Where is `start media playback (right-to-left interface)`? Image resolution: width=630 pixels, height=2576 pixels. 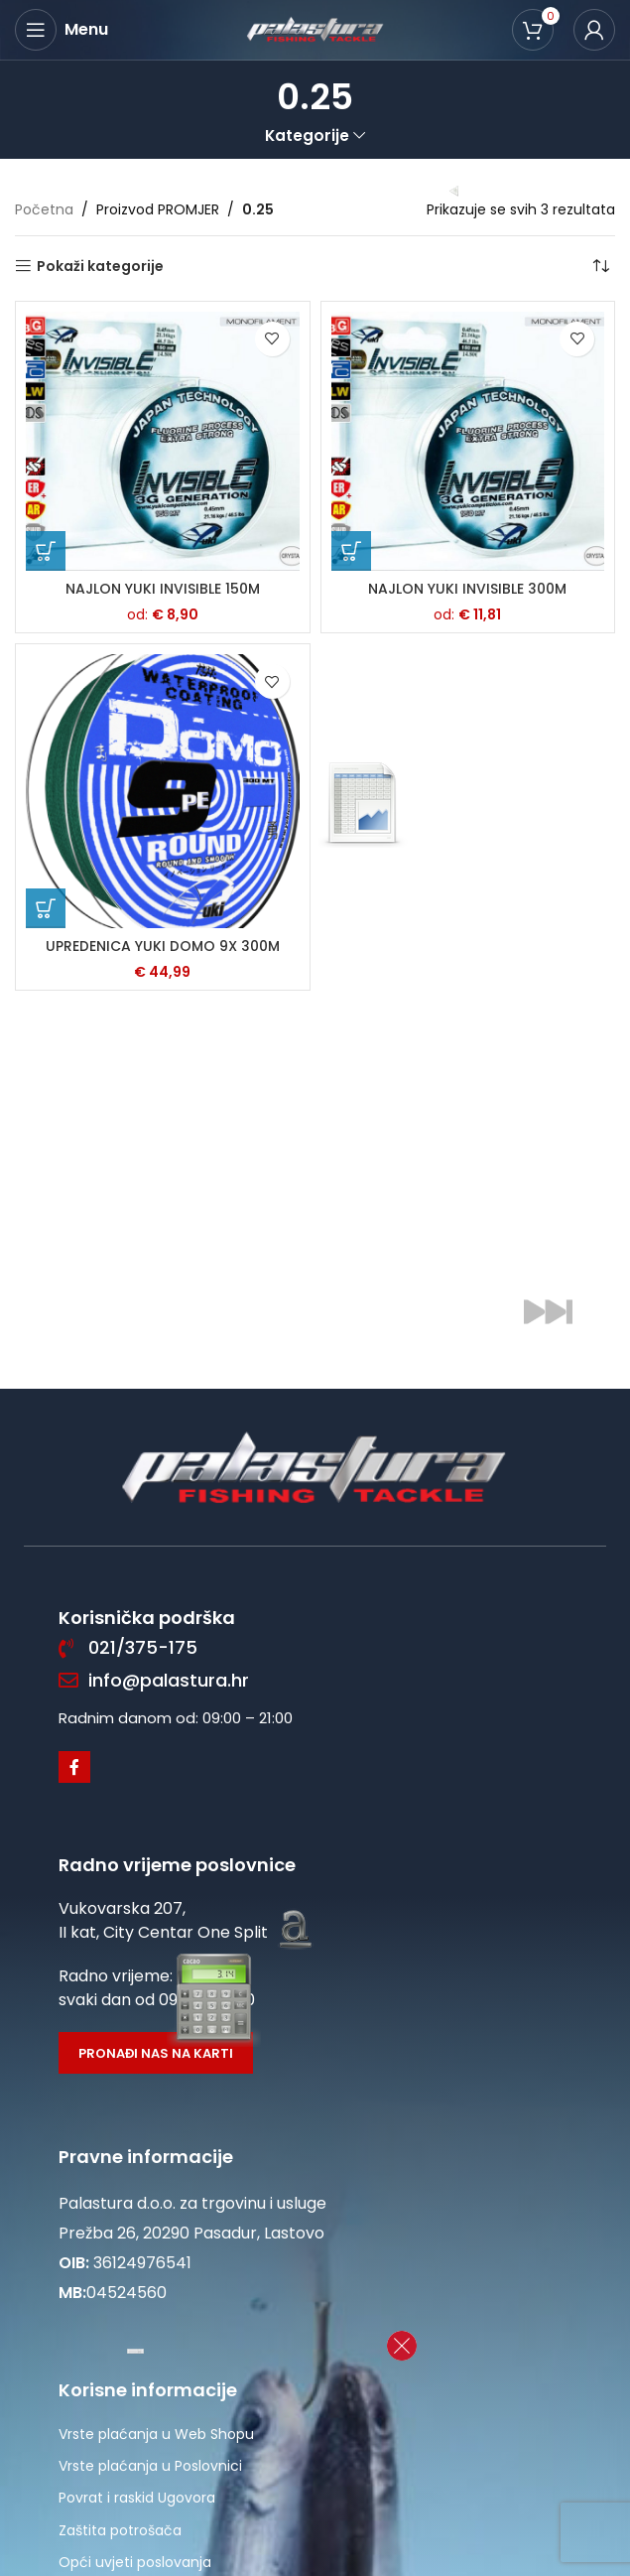
start media playback (right-to-left interface) is located at coordinates (453, 191).